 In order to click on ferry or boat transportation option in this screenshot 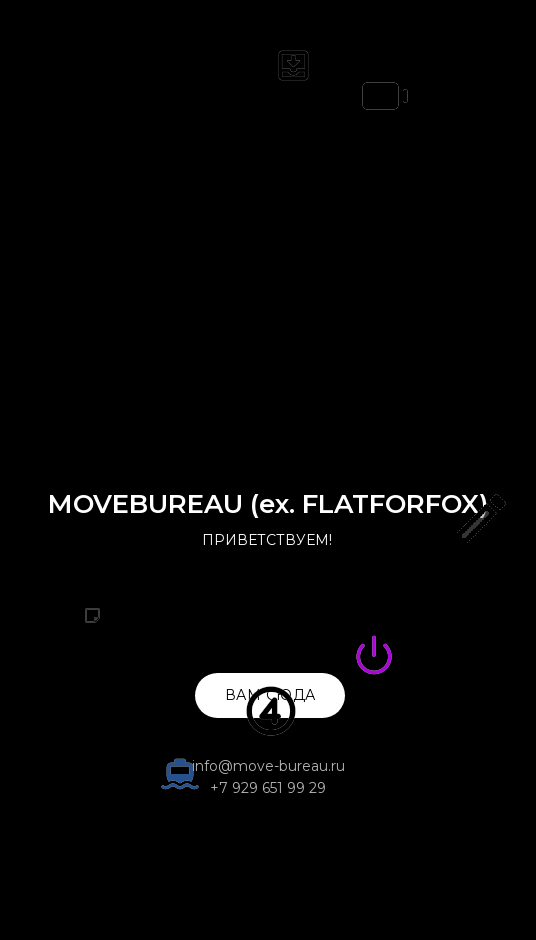, I will do `click(180, 774)`.